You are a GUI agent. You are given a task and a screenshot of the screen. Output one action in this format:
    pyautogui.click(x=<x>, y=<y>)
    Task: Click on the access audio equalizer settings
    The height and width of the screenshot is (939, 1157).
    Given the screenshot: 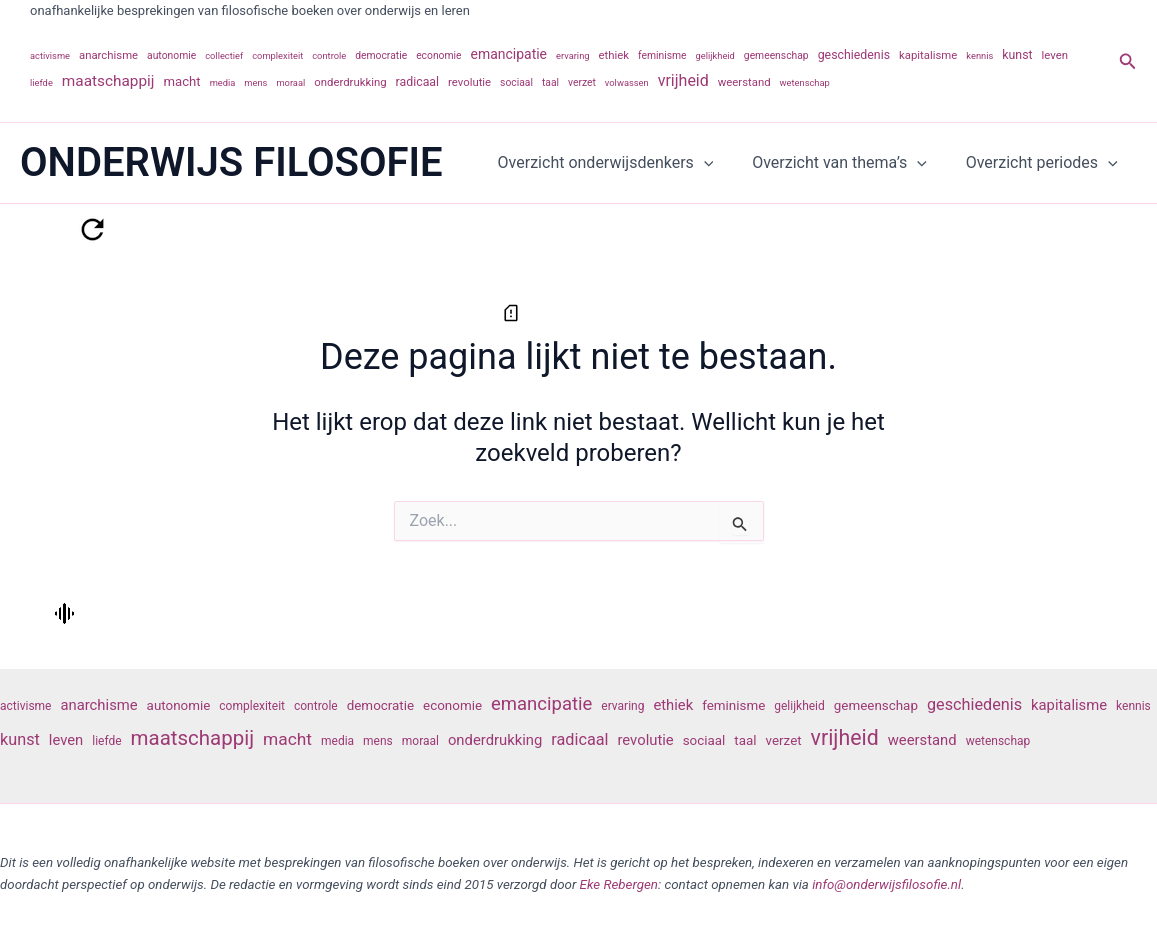 What is the action you would take?
    pyautogui.click(x=64, y=613)
    